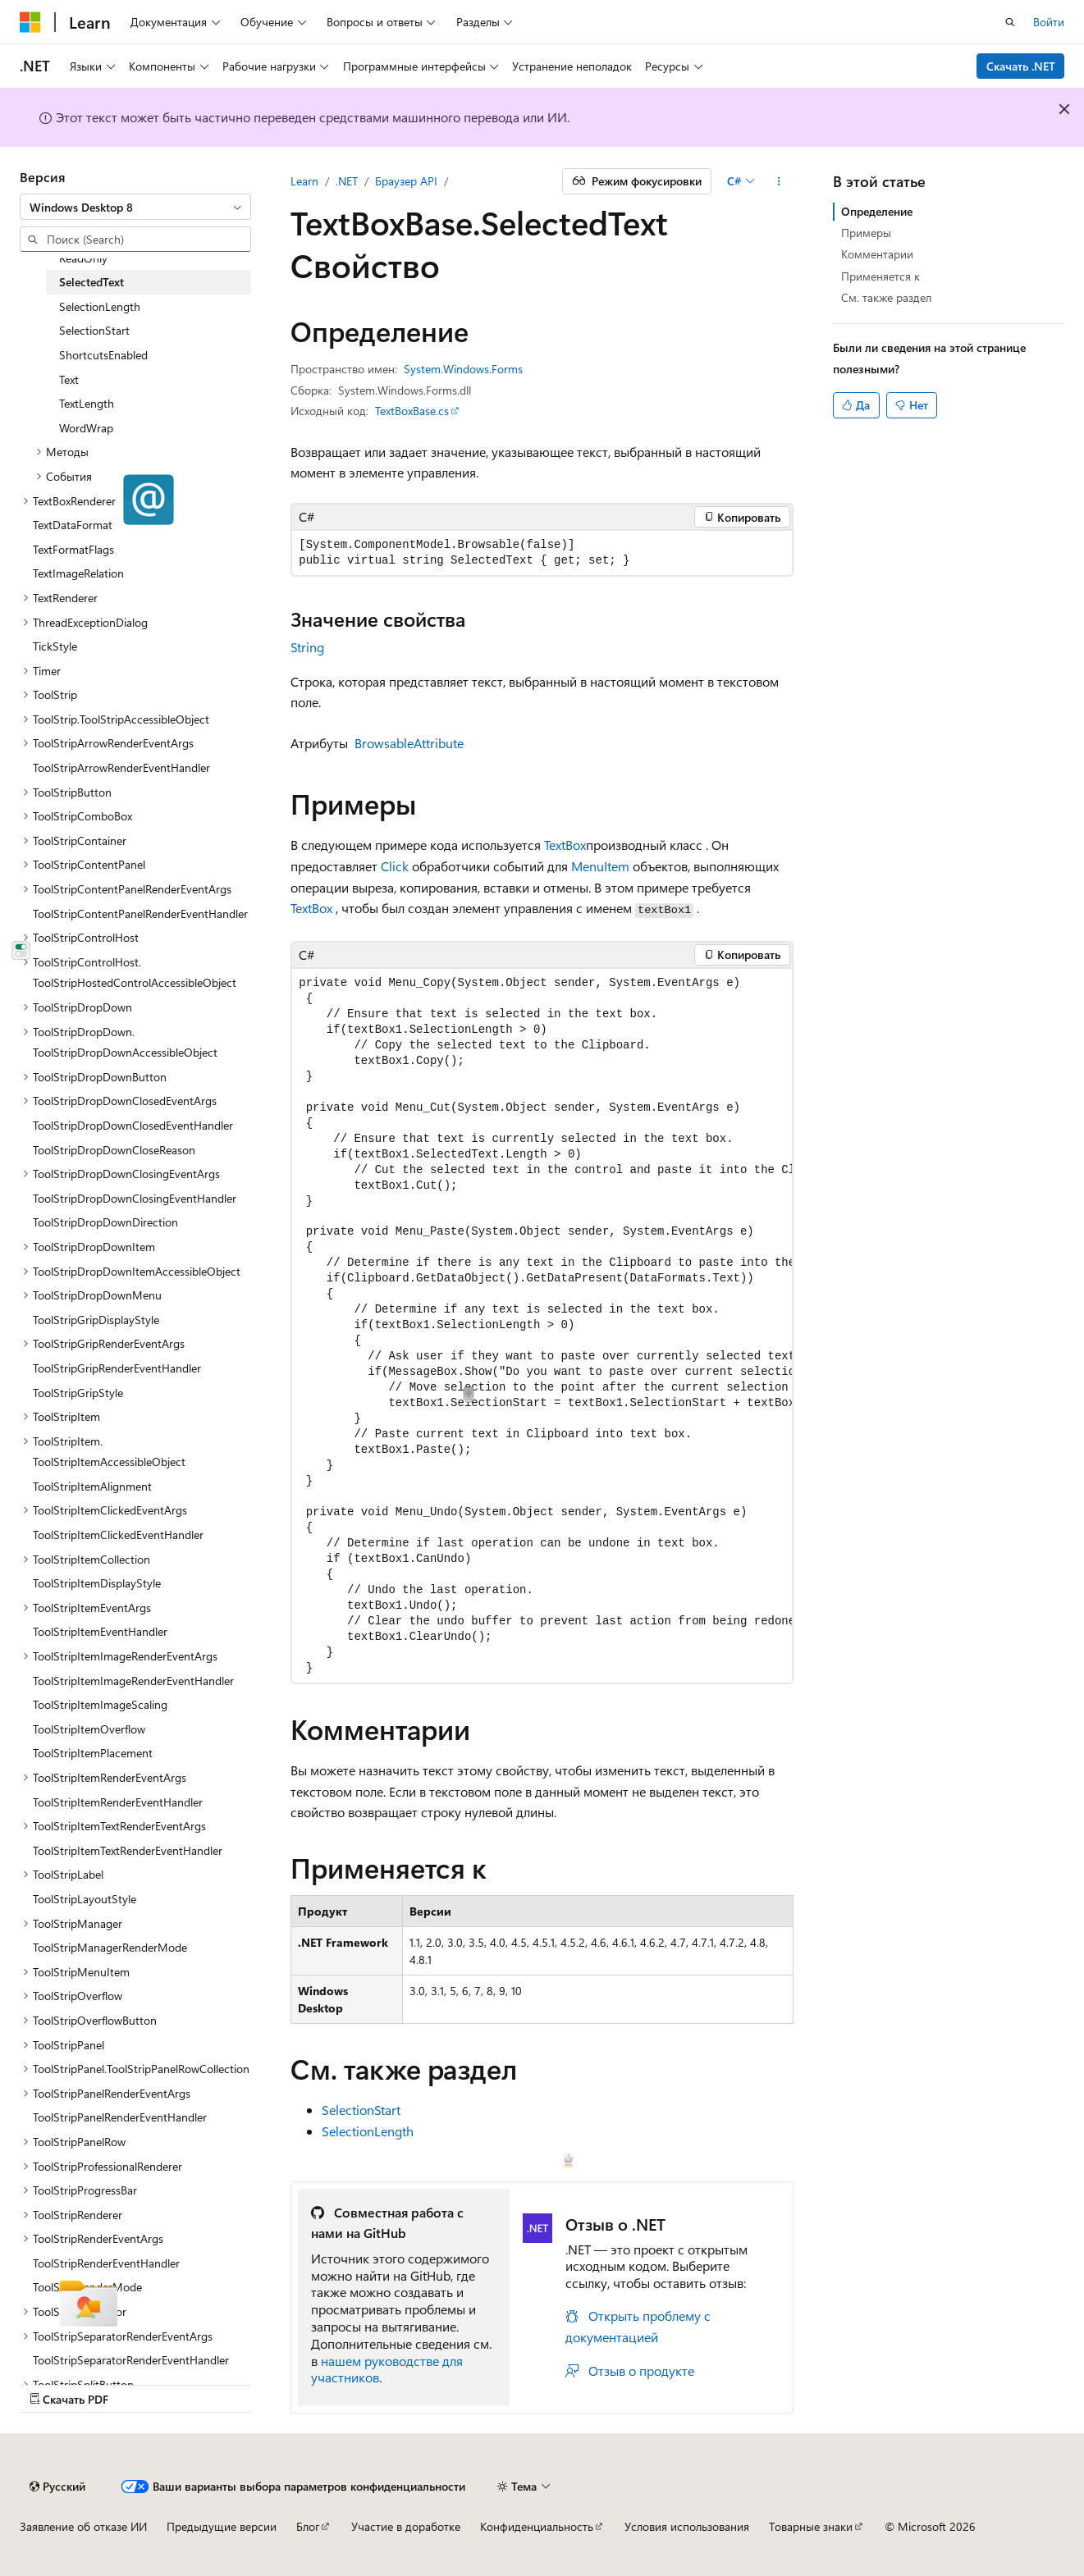 The height and width of the screenshot is (2576, 1084). Describe the element at coordinates (88, 2304) in the screenshot. I see `open folder containing LibreOffice Draw files` at that location.